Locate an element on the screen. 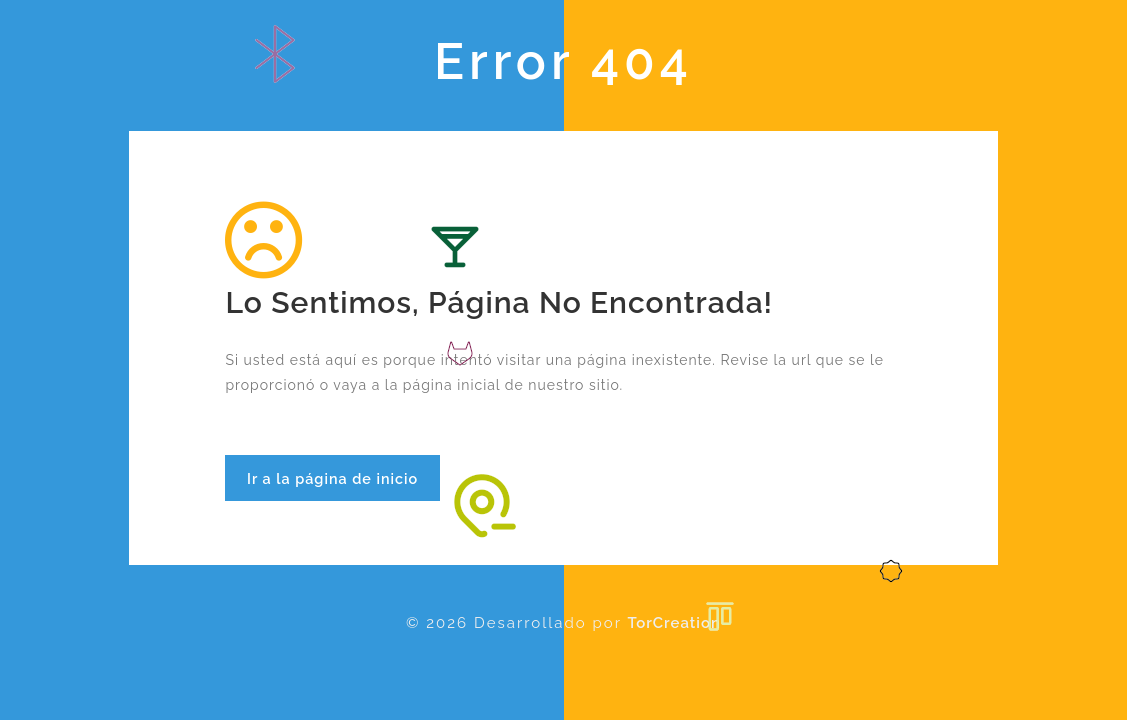 Image resolution: width=1127 pixels, height=720 pixels. align selected elements to the top is located at coordinates (720, 616).